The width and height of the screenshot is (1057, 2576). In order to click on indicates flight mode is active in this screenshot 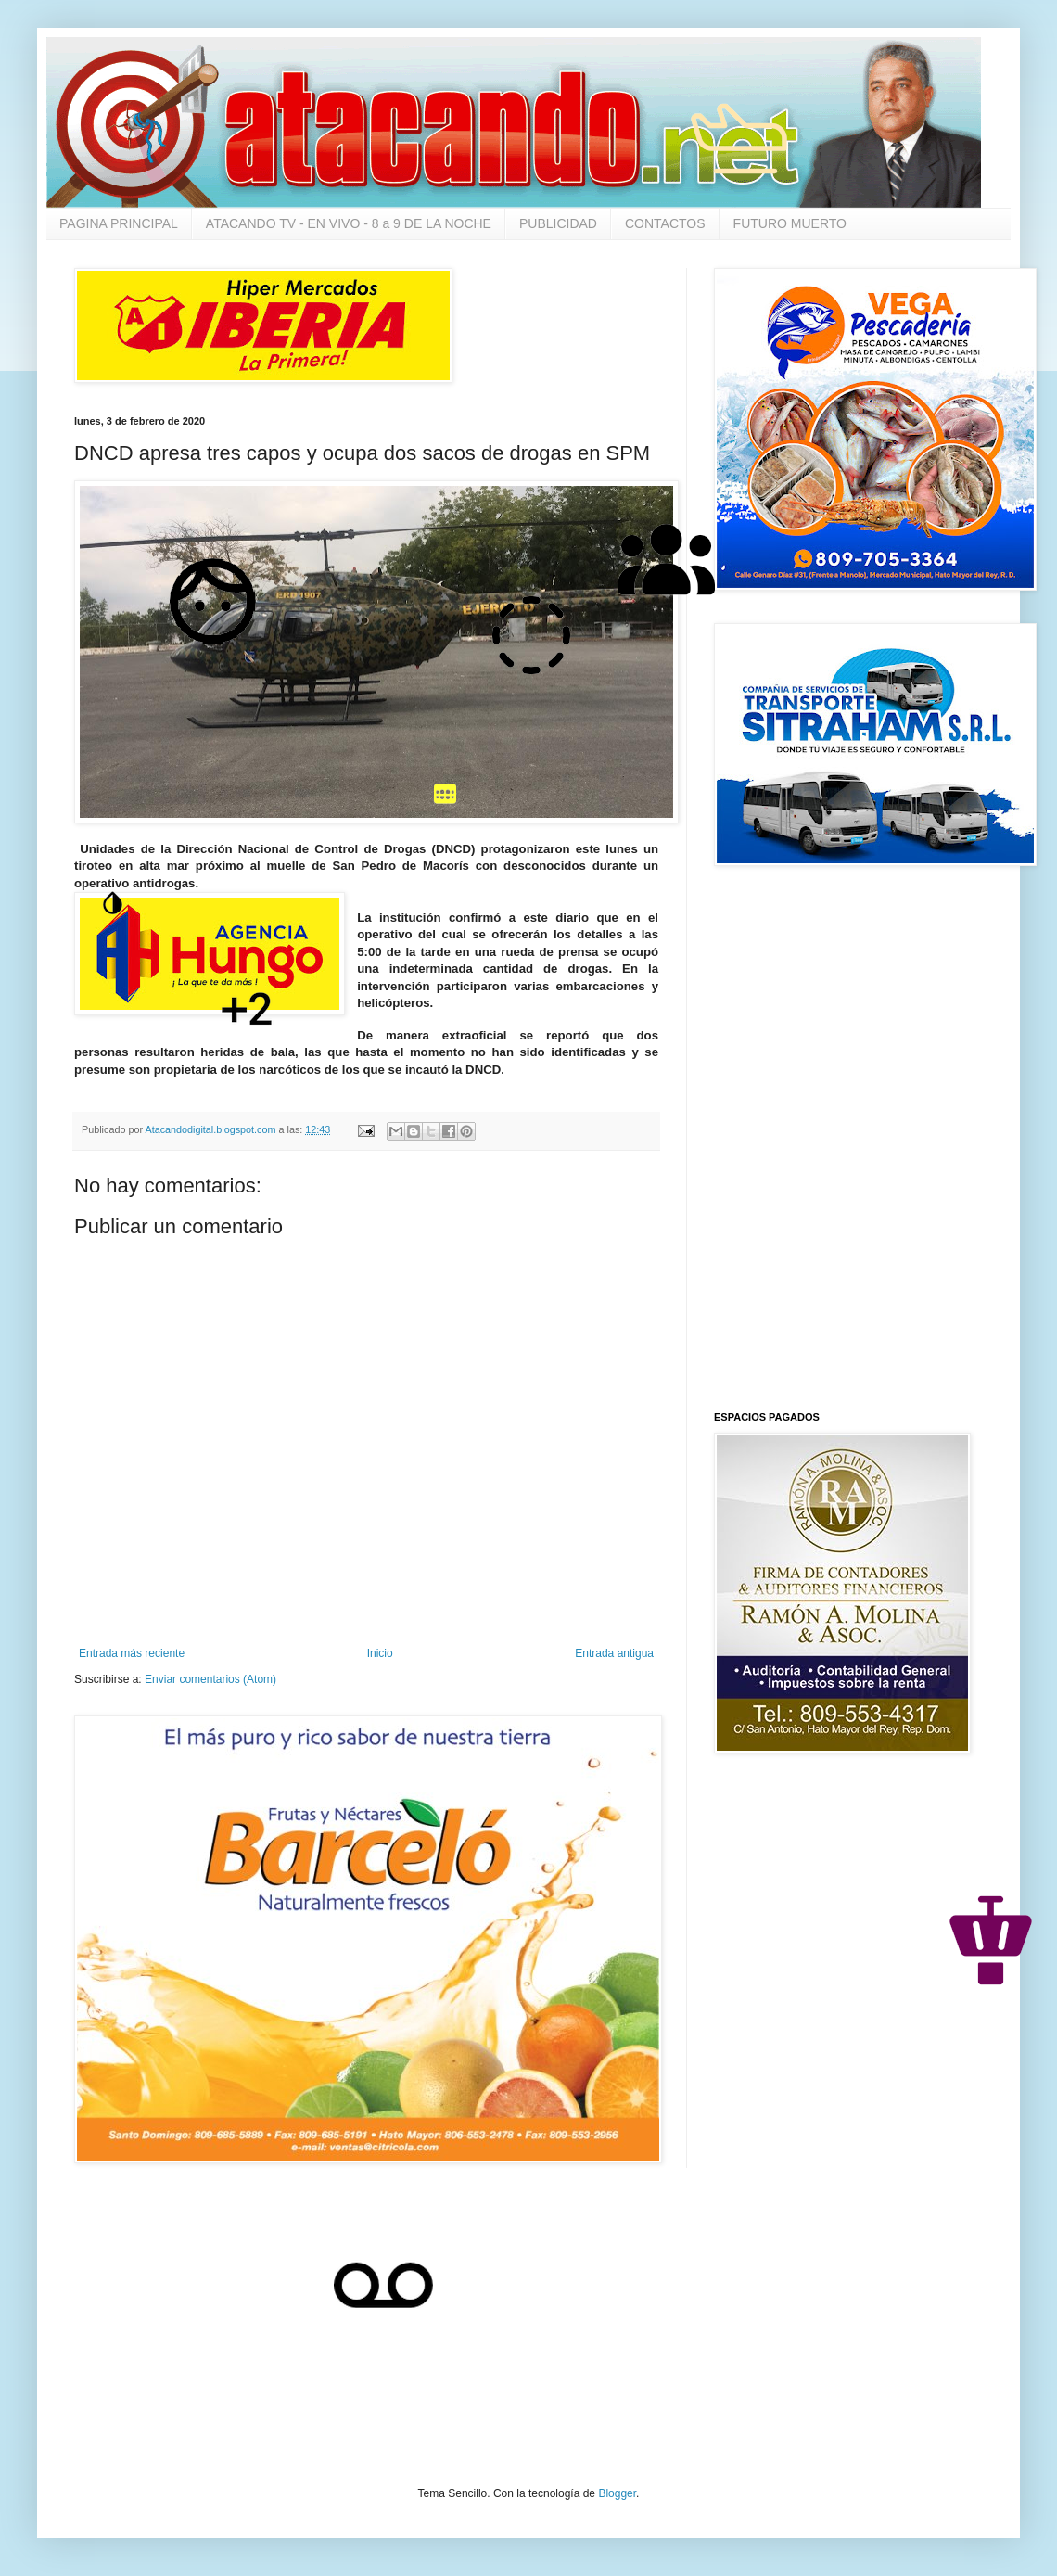, I will do `click(739, 135)`.